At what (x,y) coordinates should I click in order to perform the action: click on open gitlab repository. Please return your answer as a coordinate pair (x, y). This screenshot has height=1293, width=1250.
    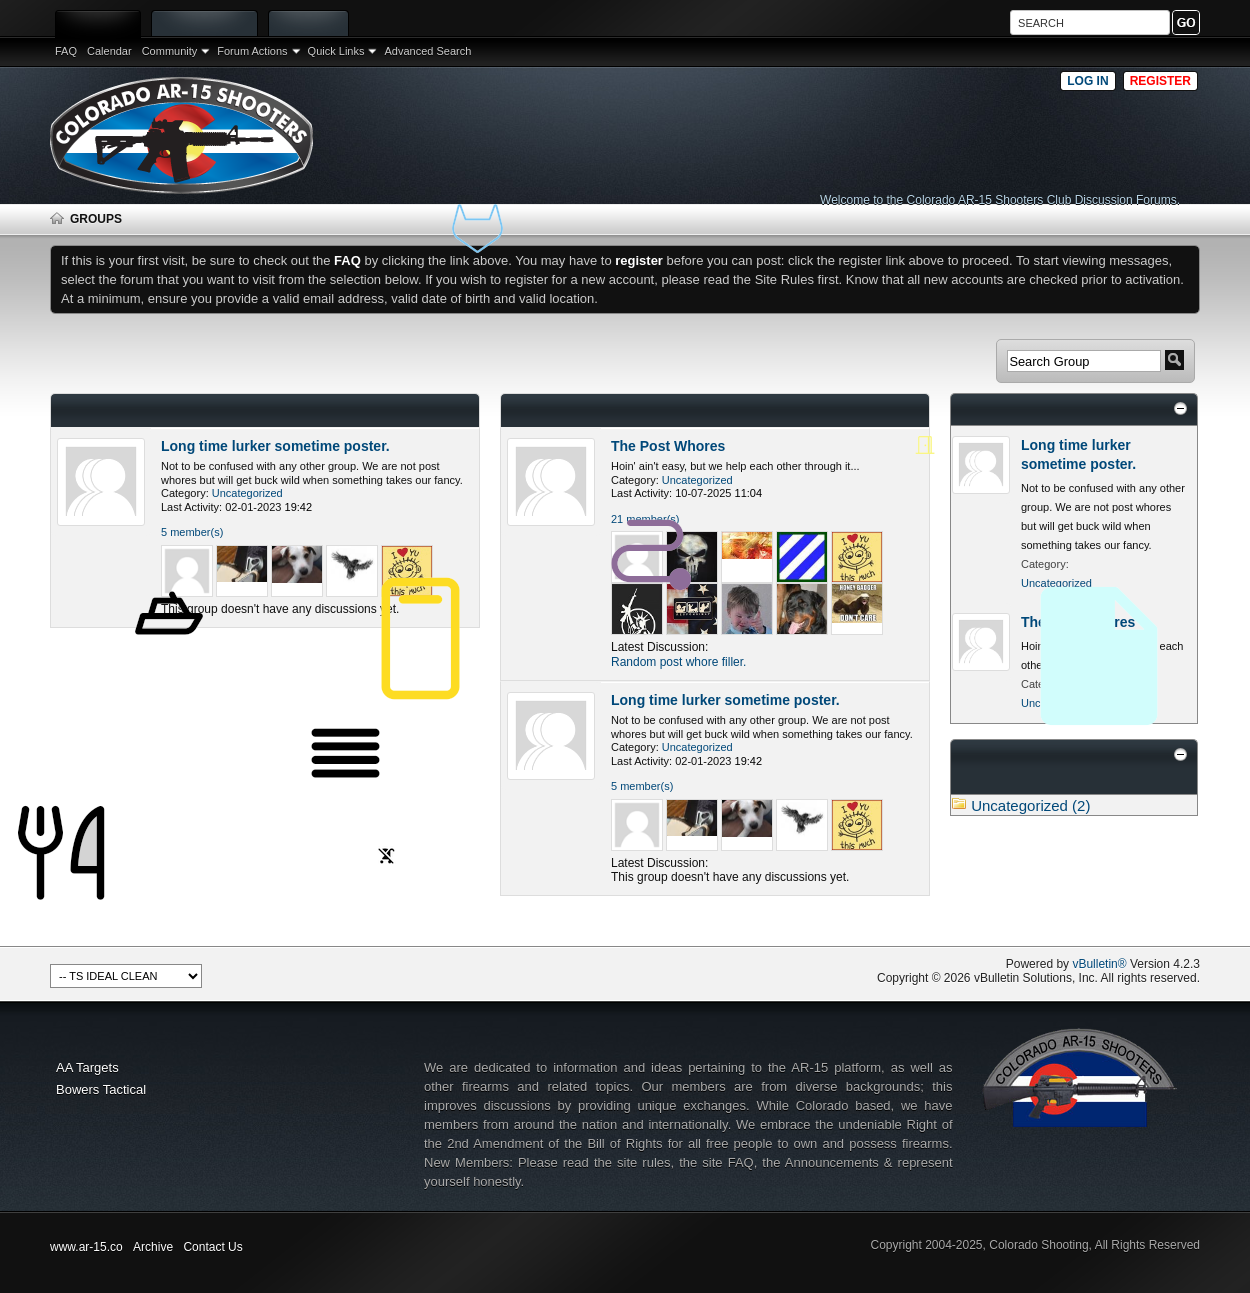
    Looking at the image, I should click on (477, 227).